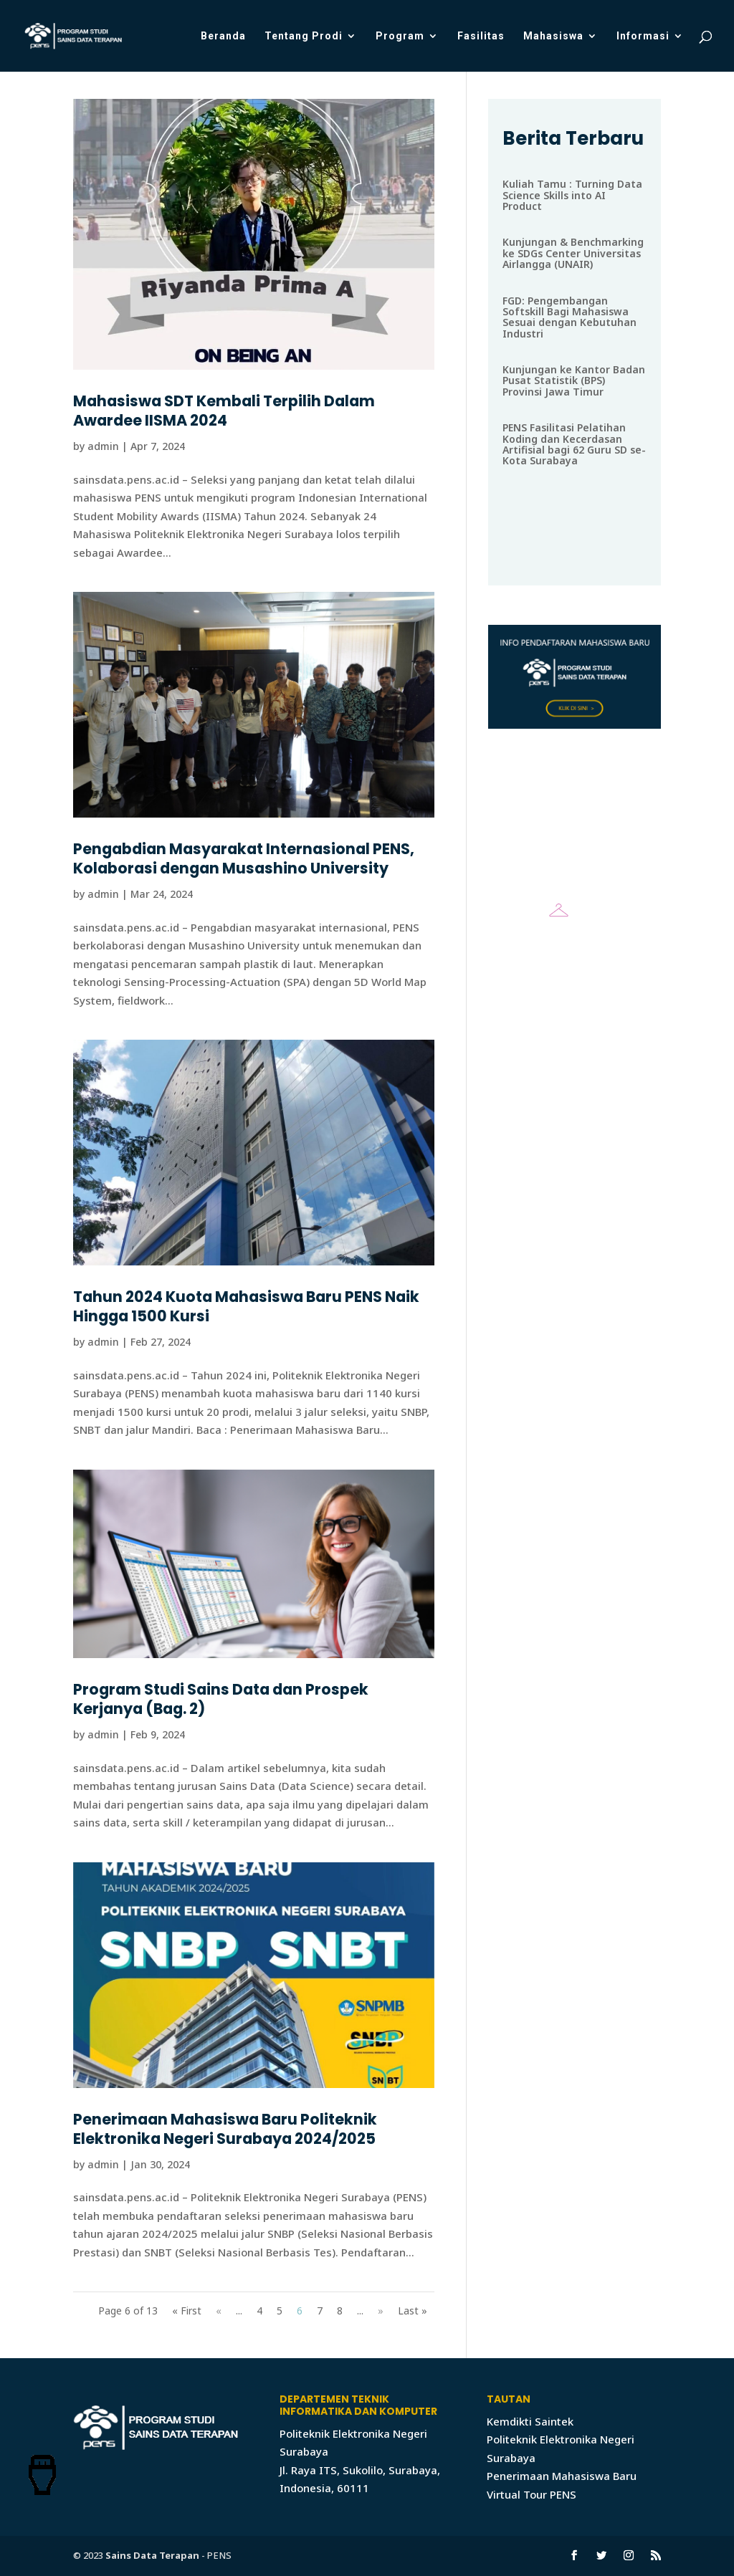  What do you see at coordinates (42, 2475) in the screenshot?
I see `configure HDMI input settings` at bounding box center [42, 2475].